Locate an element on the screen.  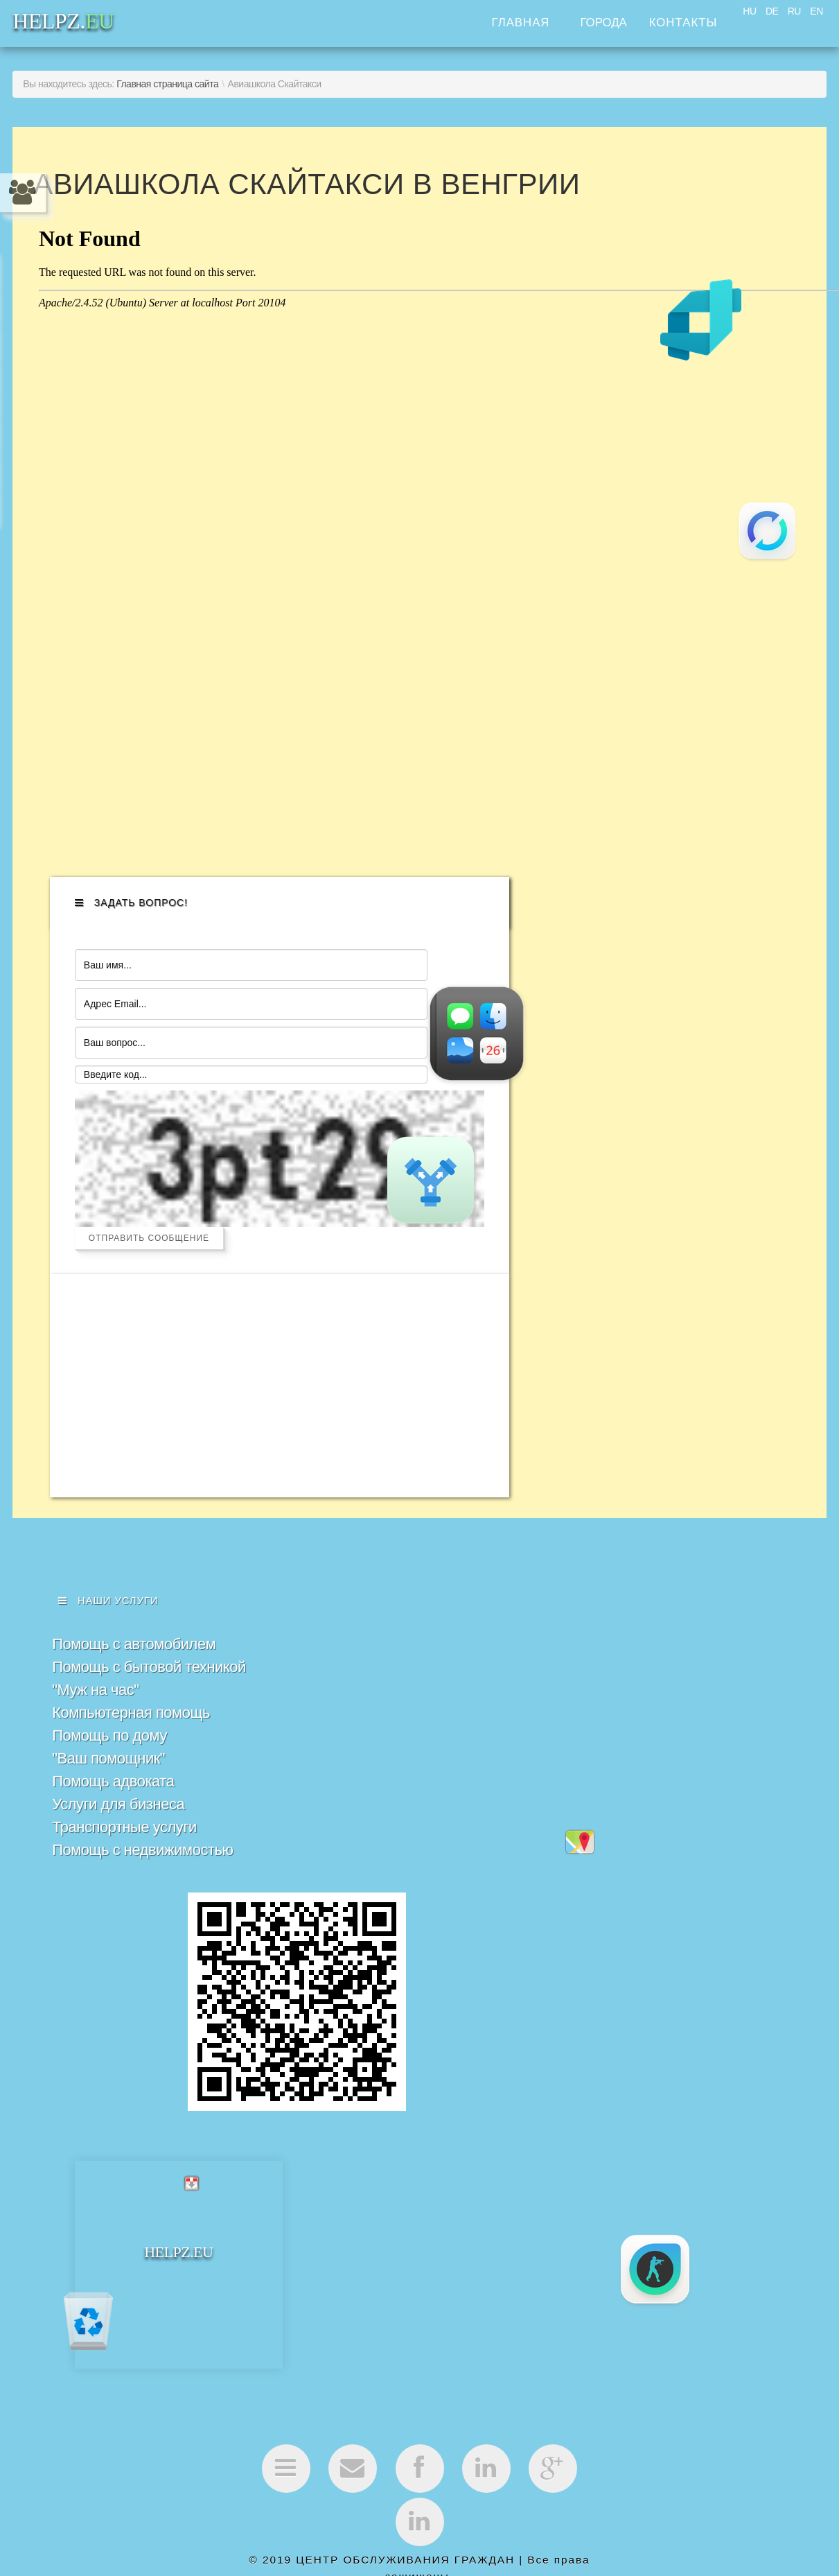
open junction app for choosing which app opens links is located at coordinates (430, 1180).